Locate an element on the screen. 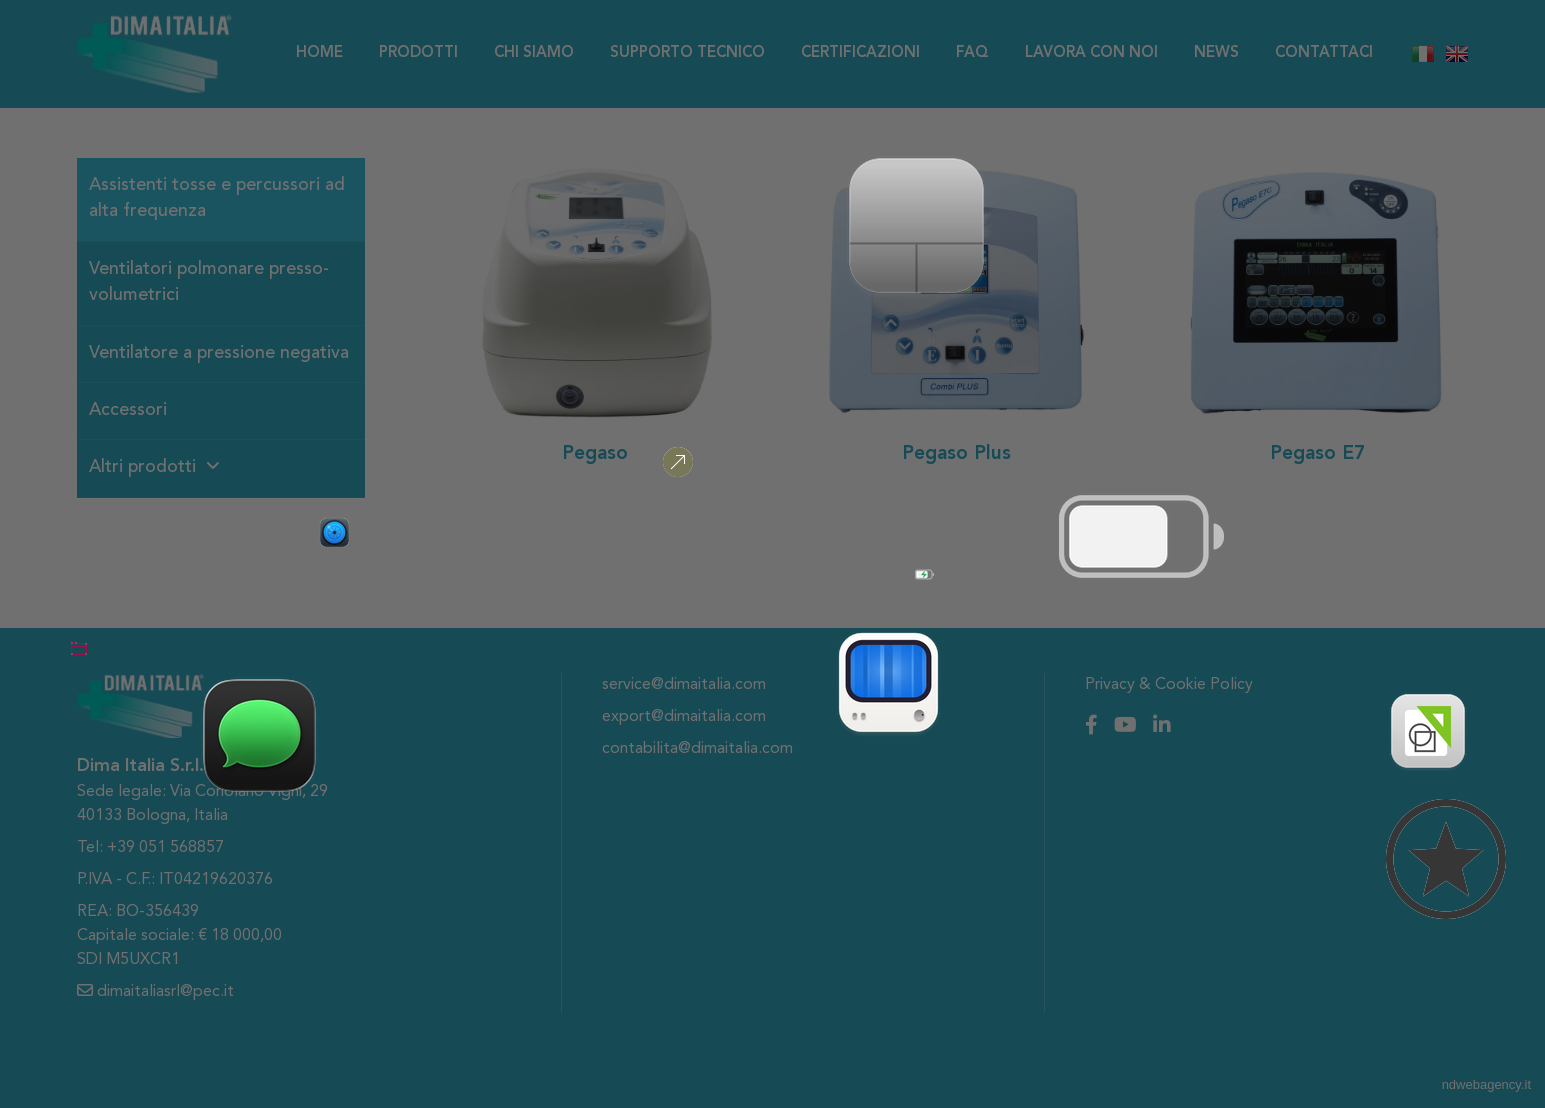 Image resolution: width=1545 pixels, height=1108 pixels. set default applications for file types is located at coordinates (1446, 859).